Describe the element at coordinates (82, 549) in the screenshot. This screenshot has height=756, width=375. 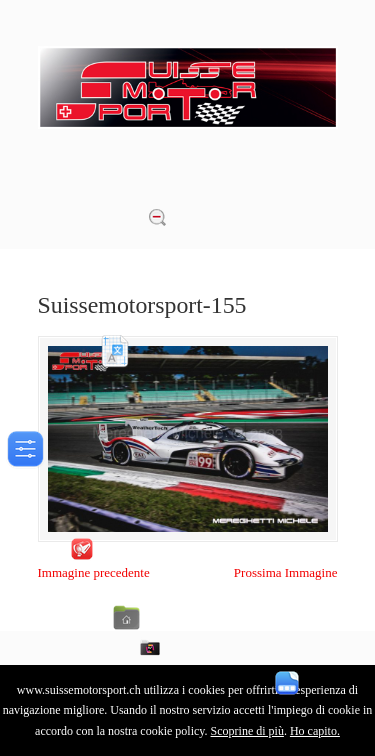
I see `launch ultrakill game` at that location.